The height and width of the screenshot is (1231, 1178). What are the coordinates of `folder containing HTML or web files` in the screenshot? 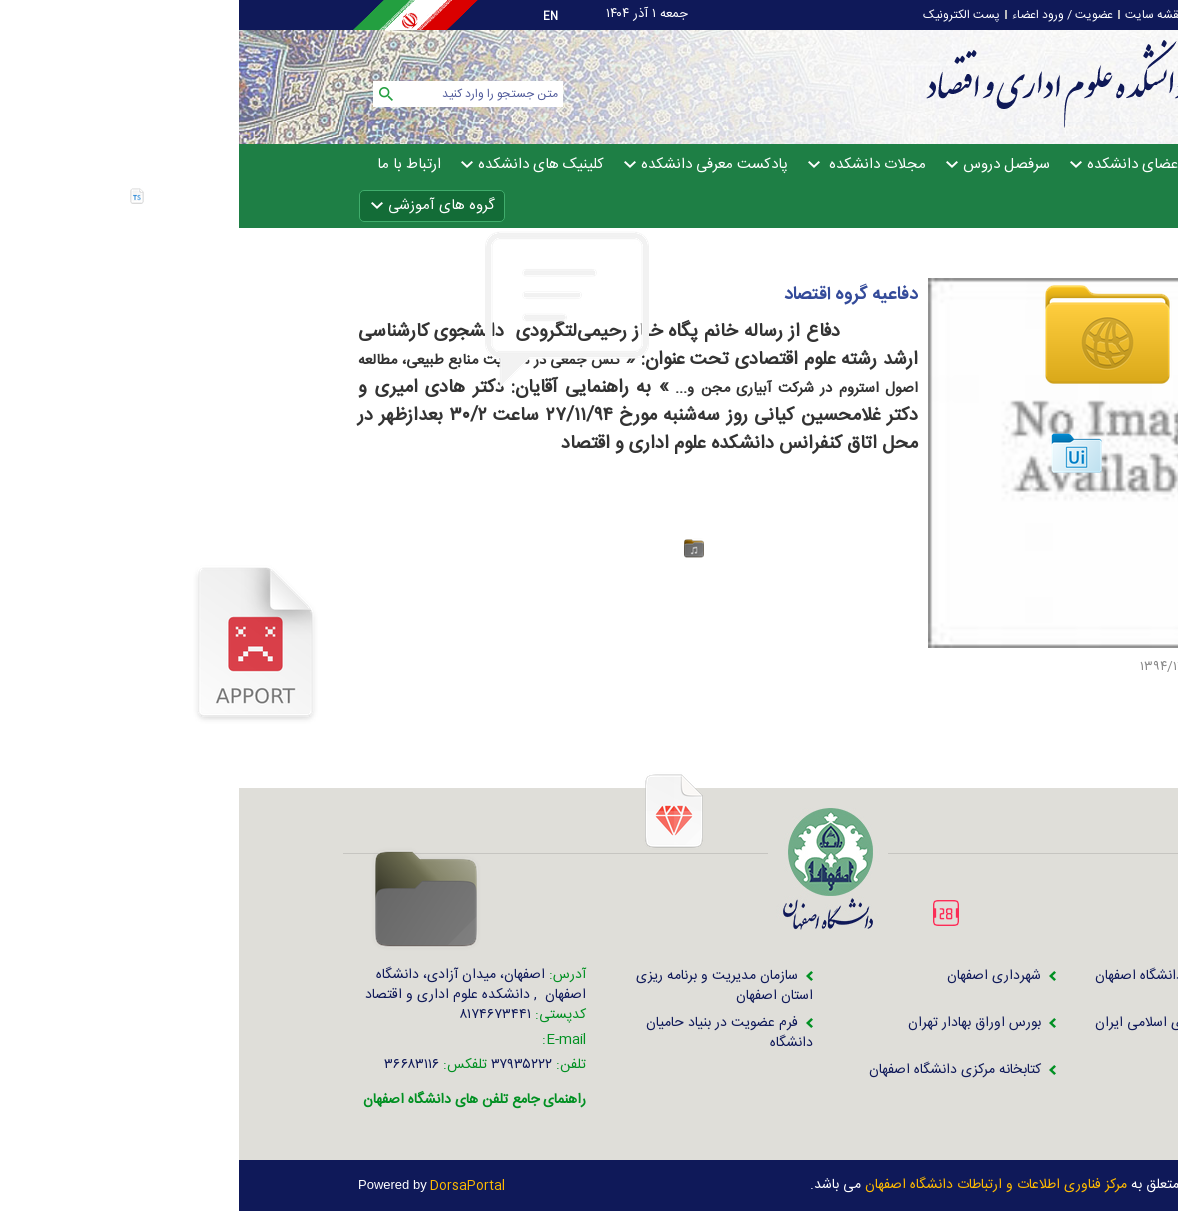 It's located at (1107, 334).